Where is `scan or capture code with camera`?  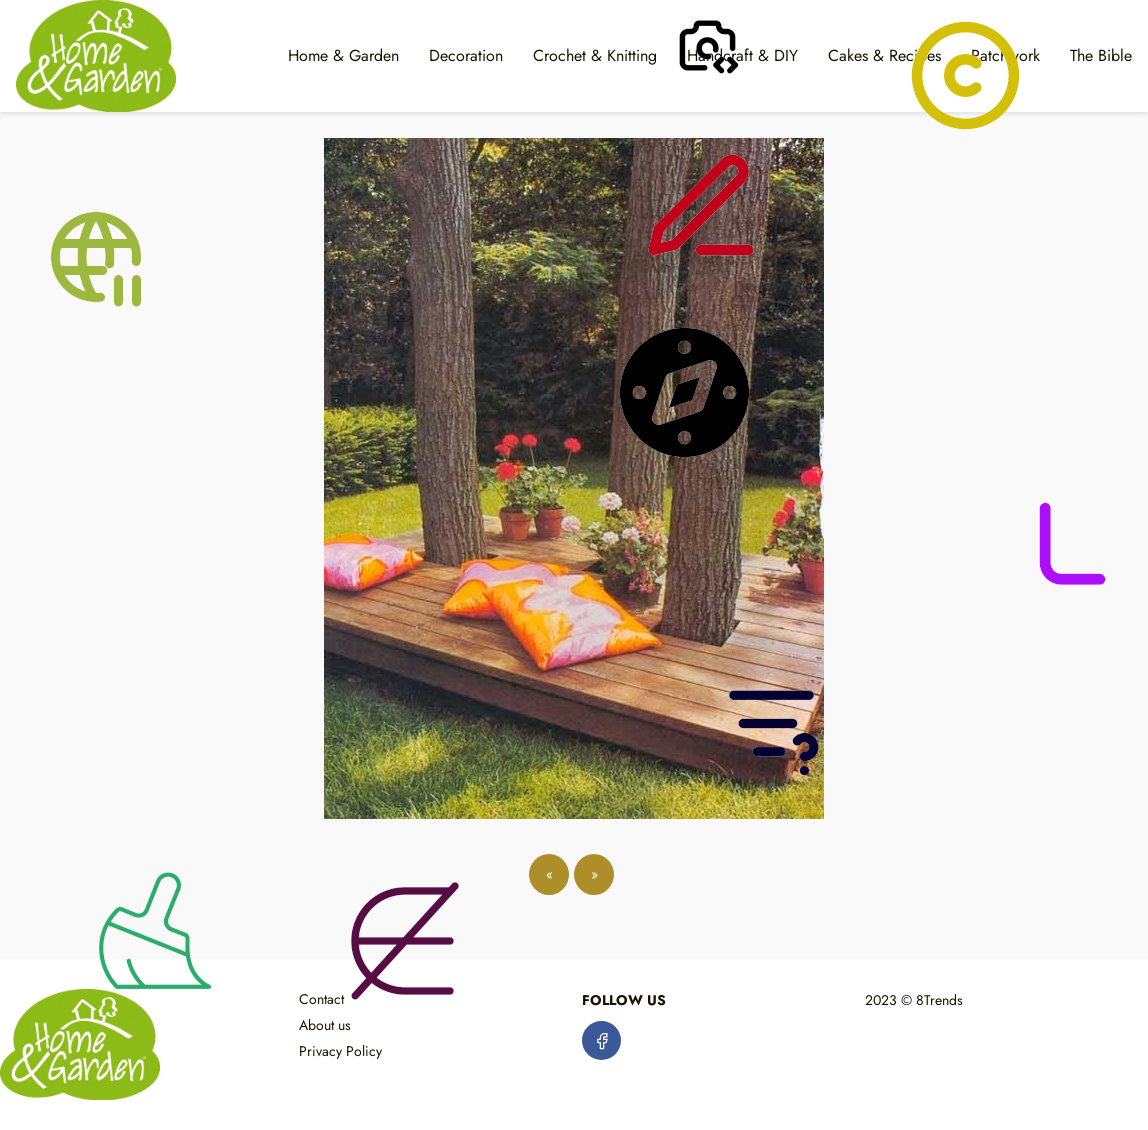
scan or capture code with camera is located at coordinates (707, 45).